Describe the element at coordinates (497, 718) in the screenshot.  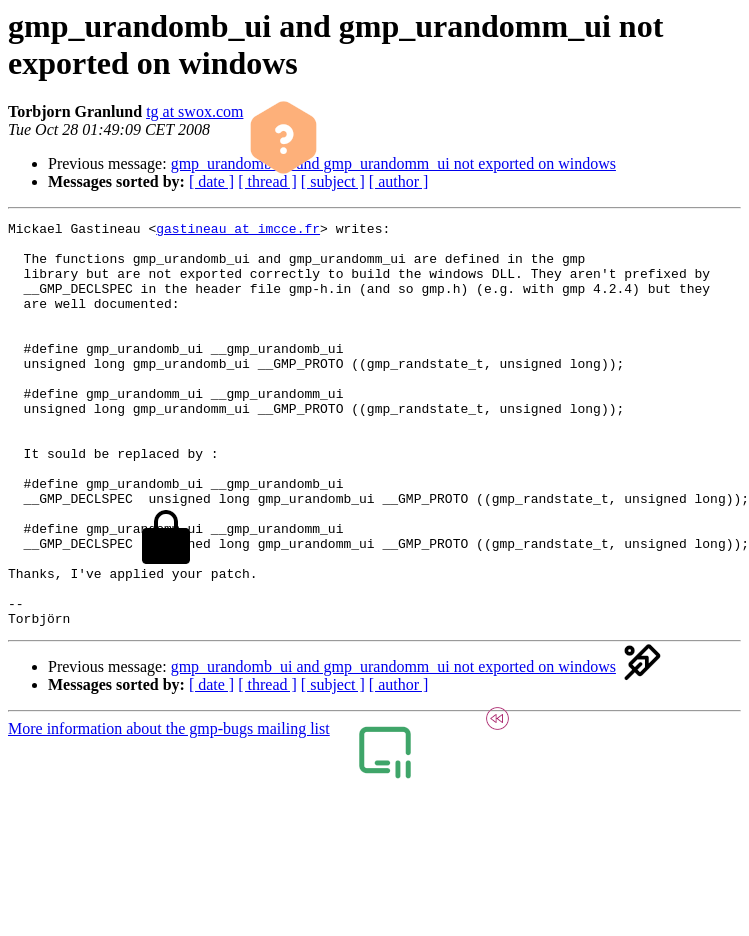
I see `rewind or skip backward in media playback` at that location.